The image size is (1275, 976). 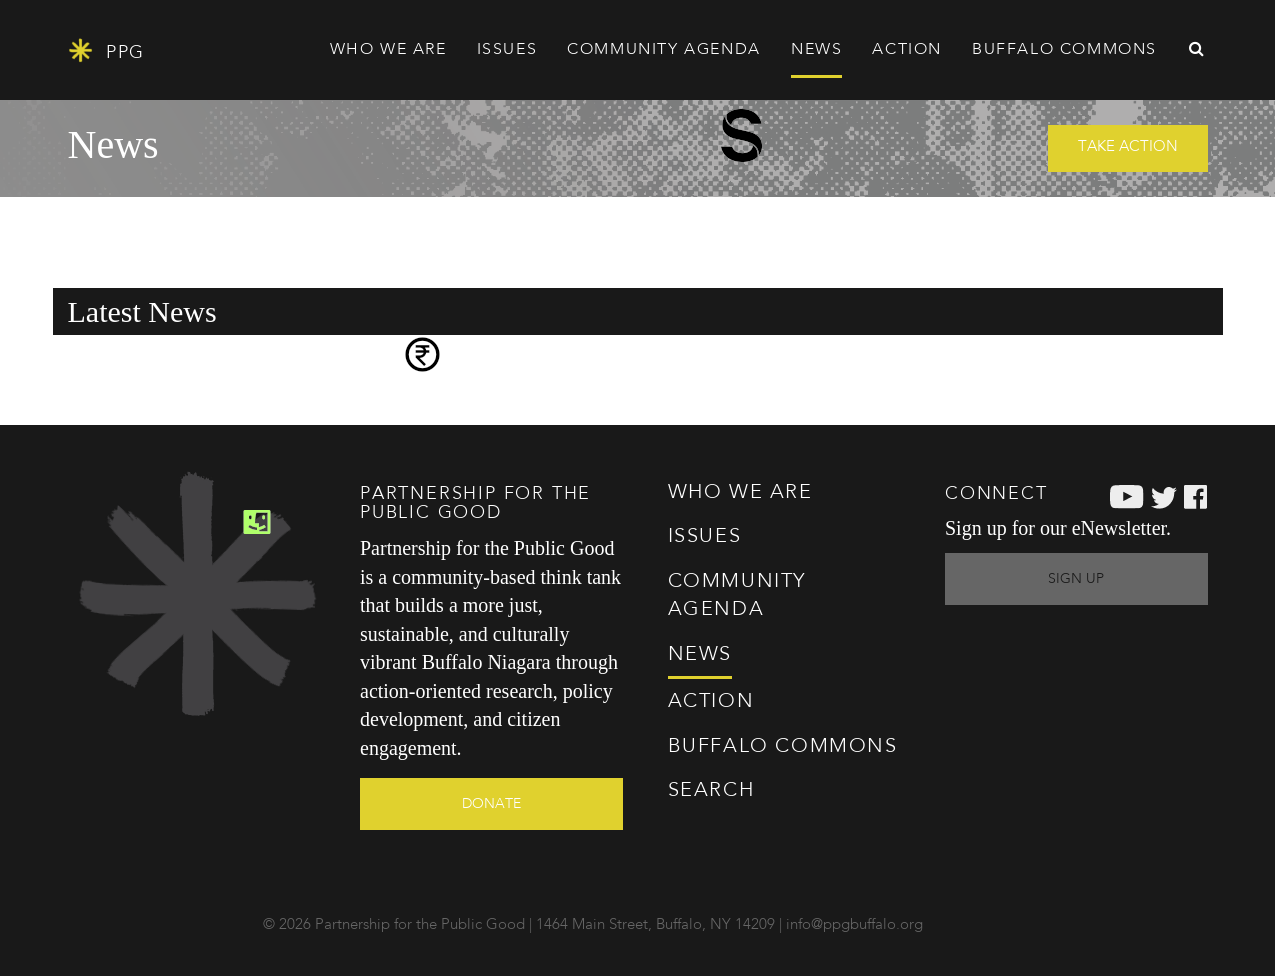 What do you see at coordinates (741, 135) in the screenshot?
I see `navigate to Sanity CMS integration` at bounding box center [741, 135].